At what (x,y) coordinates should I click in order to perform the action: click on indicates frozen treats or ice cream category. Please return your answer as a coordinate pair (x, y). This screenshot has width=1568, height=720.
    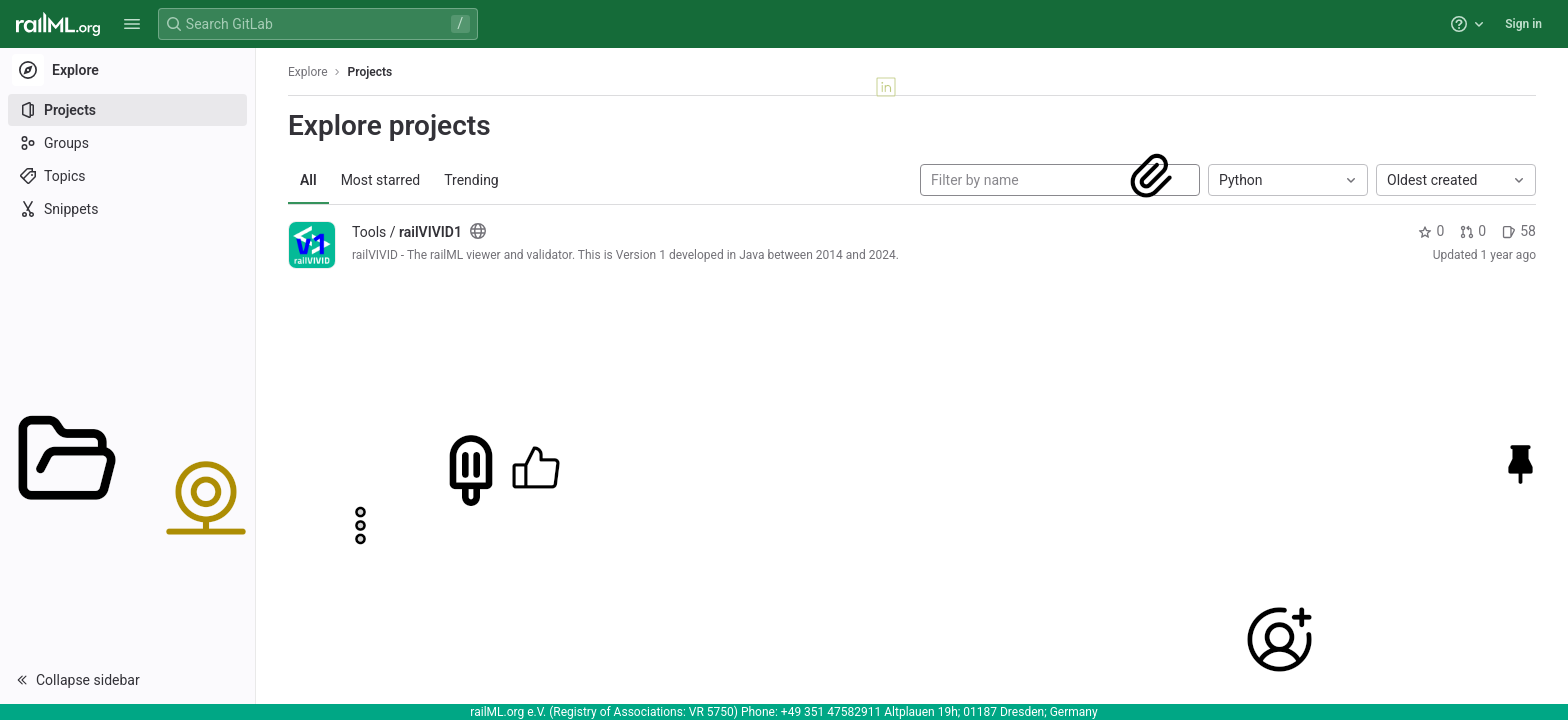
    Looking at the image, I should click on (471, 470).